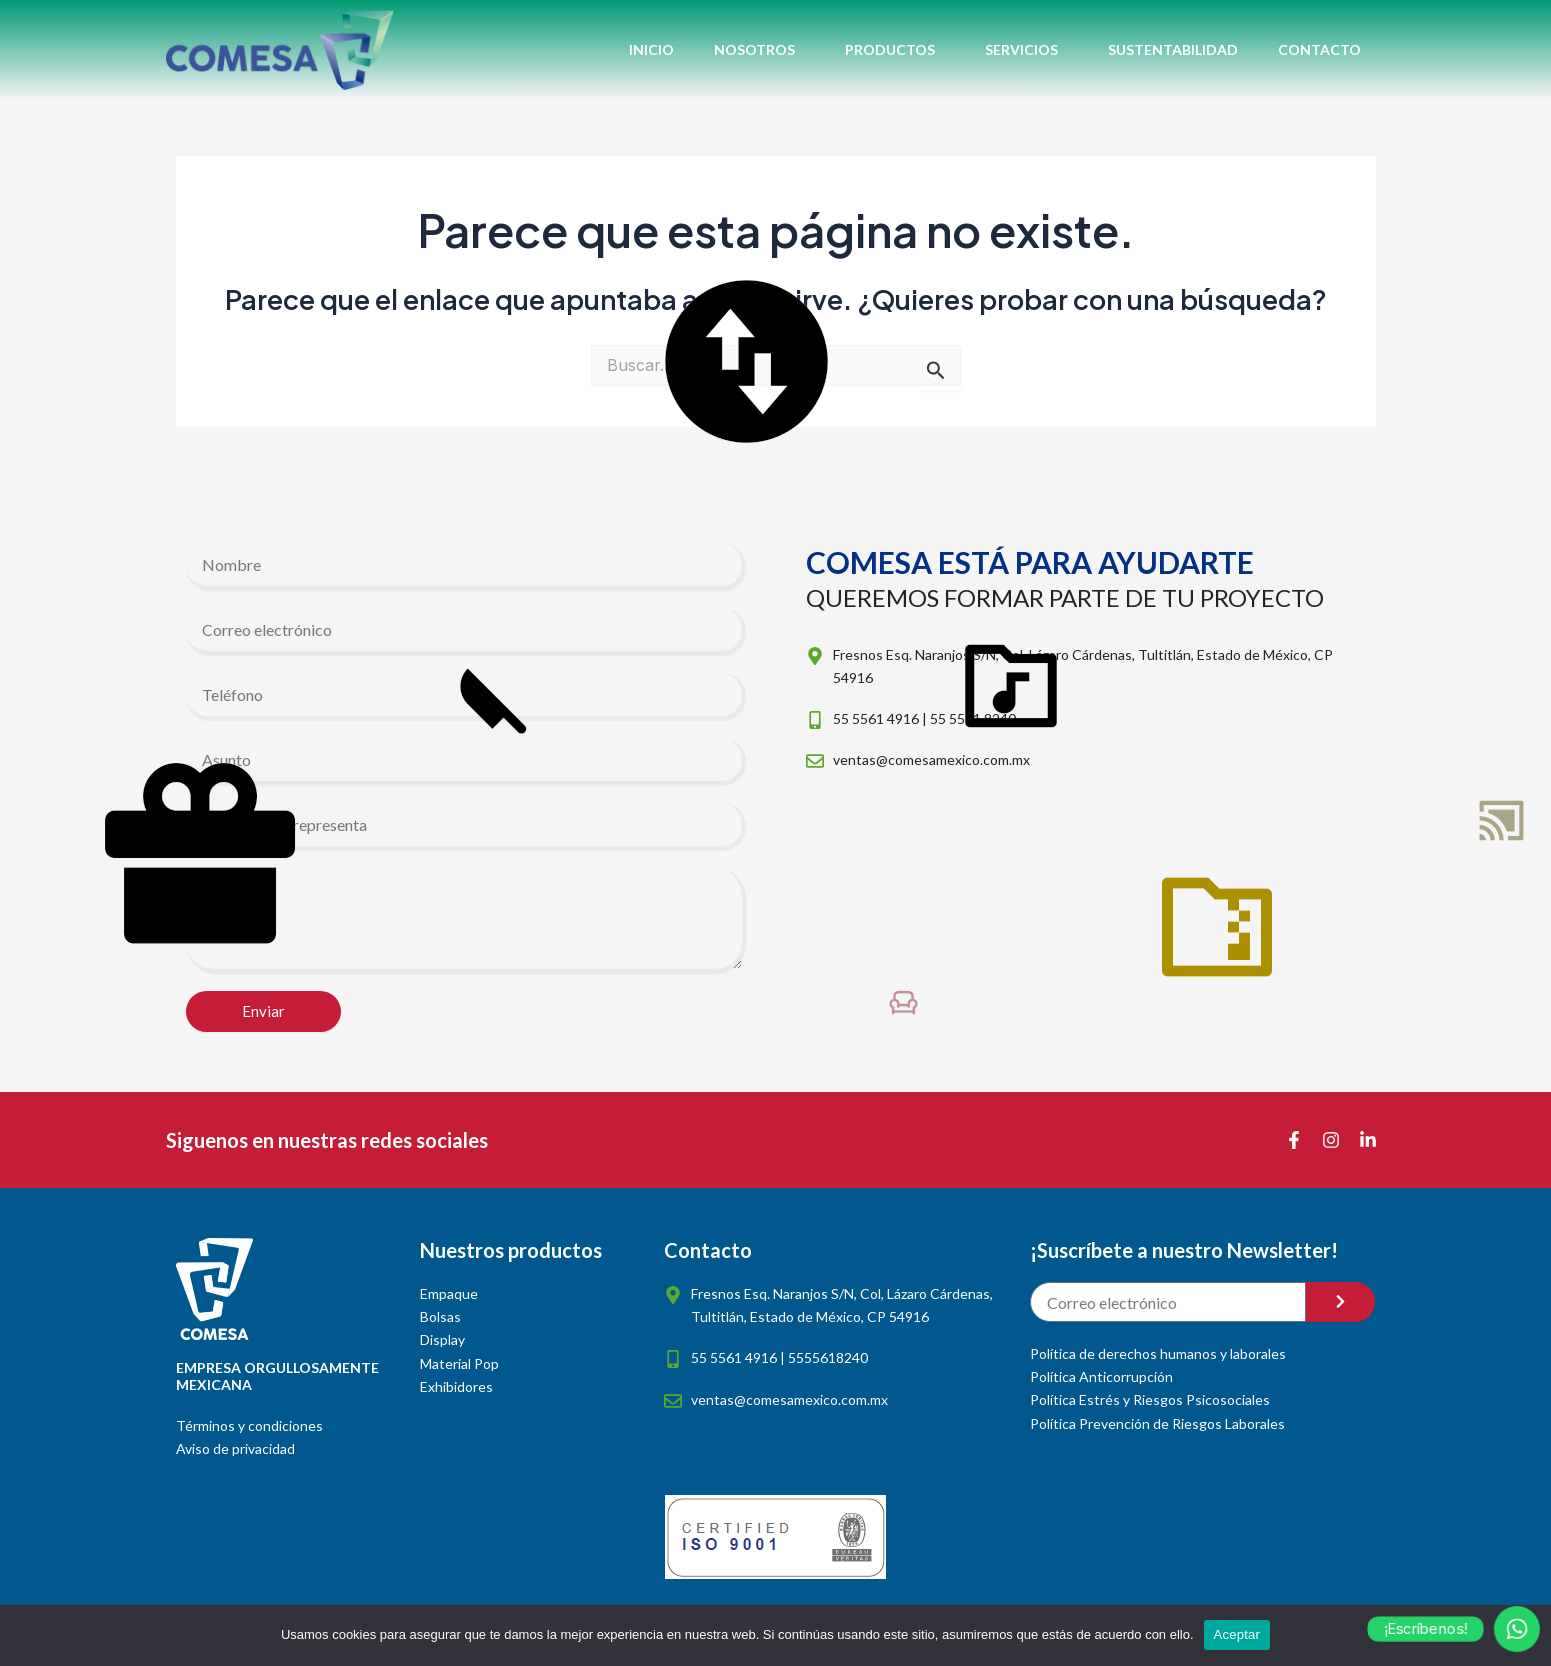  What do you see at coordinates (492, 702) in the screenshot?
I see `kitchen or cooking-related feature` at bounding box center [492, 702].